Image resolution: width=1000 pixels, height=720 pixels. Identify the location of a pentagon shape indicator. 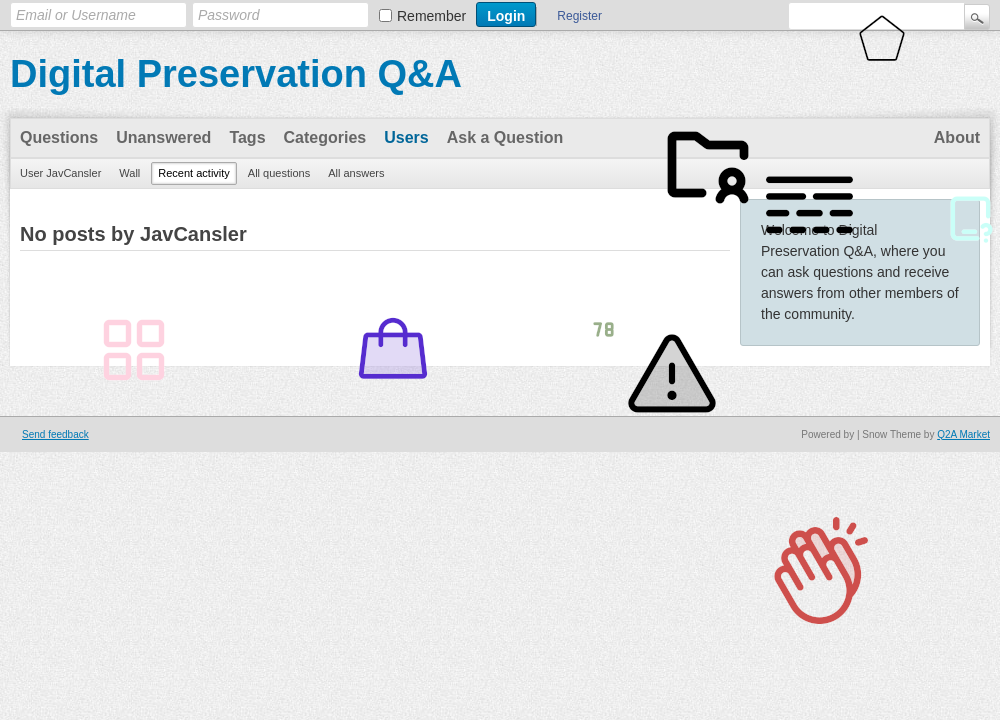
(882, 40).